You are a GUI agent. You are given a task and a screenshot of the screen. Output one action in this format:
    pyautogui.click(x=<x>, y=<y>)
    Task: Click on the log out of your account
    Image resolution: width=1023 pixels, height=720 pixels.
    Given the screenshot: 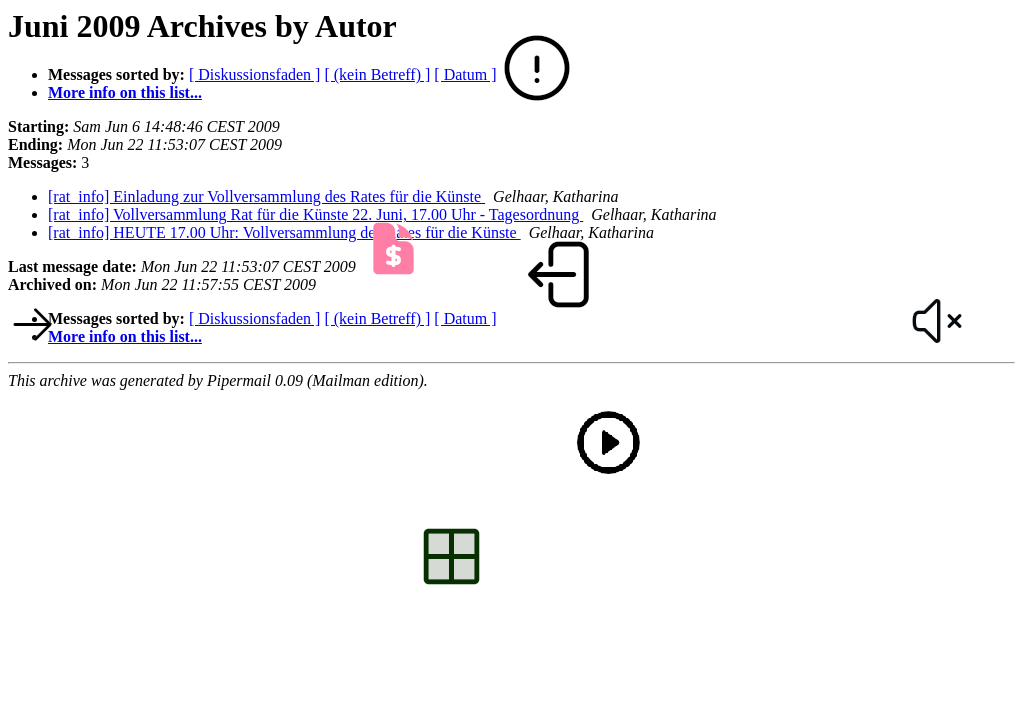 What is the action you would take?
    pyautogui.click(x=563, y=274)
    